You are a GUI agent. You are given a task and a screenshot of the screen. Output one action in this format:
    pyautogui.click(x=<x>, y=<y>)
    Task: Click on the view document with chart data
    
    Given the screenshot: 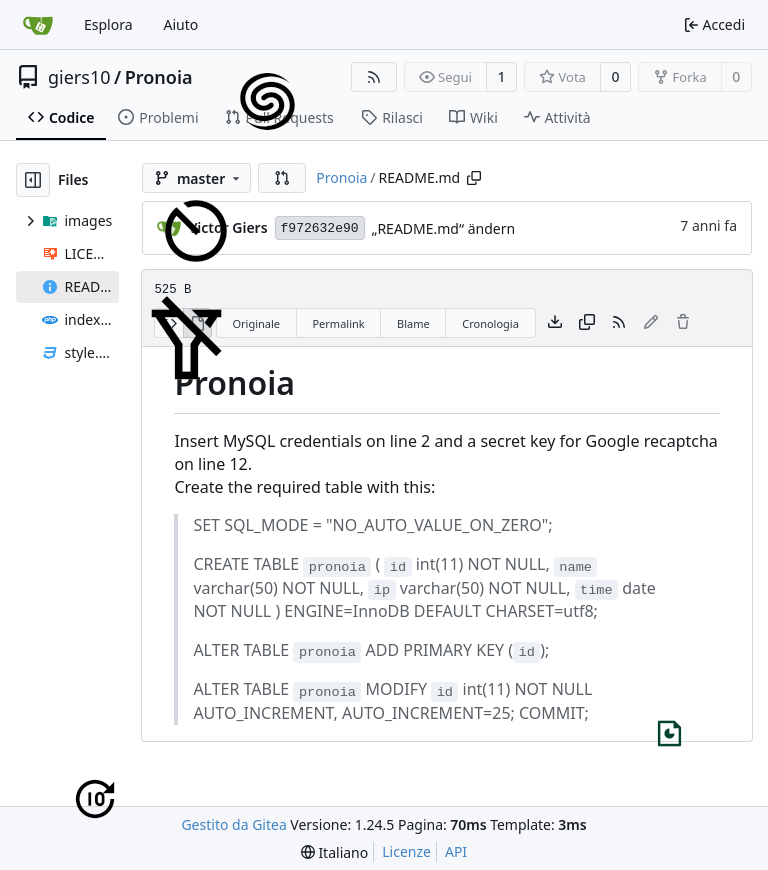 What is the action you would take?
    pyautogui.click(x=669, y=733)
    